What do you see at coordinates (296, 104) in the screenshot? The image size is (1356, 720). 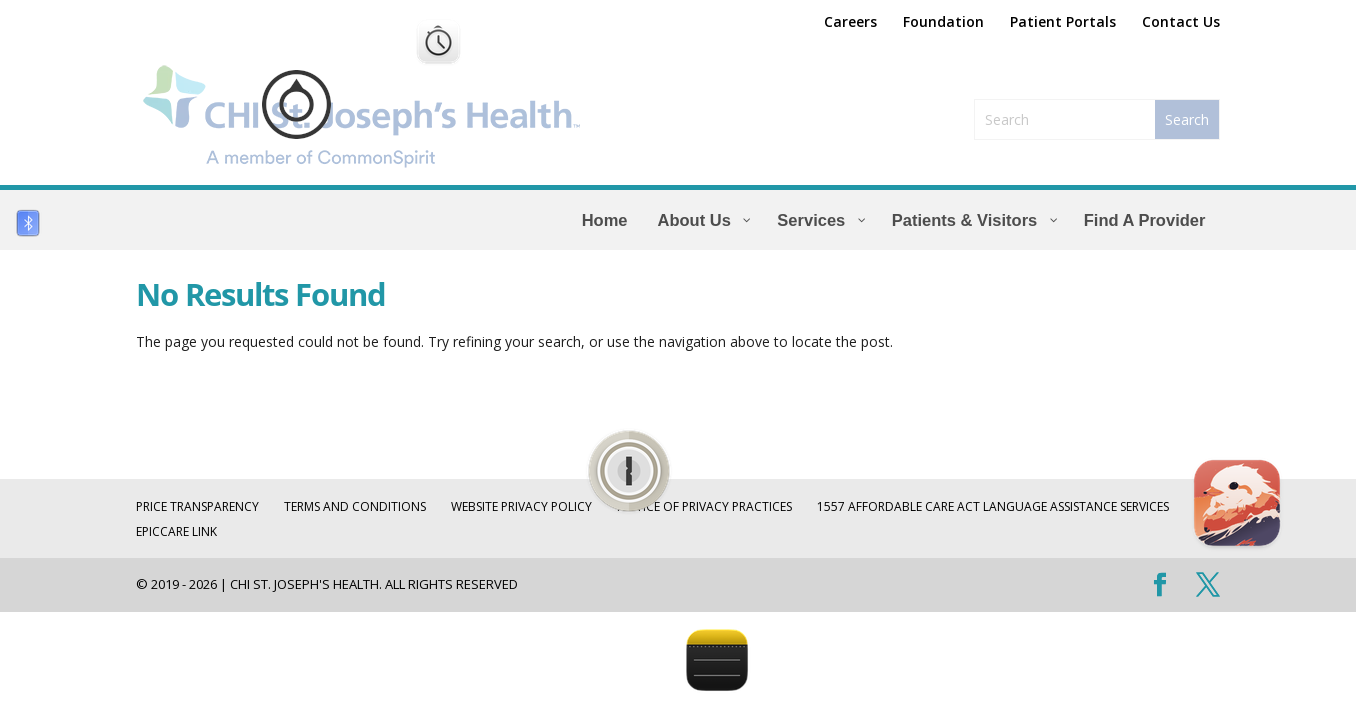 I see `access privacy settings` at bounding box center [296, 104].